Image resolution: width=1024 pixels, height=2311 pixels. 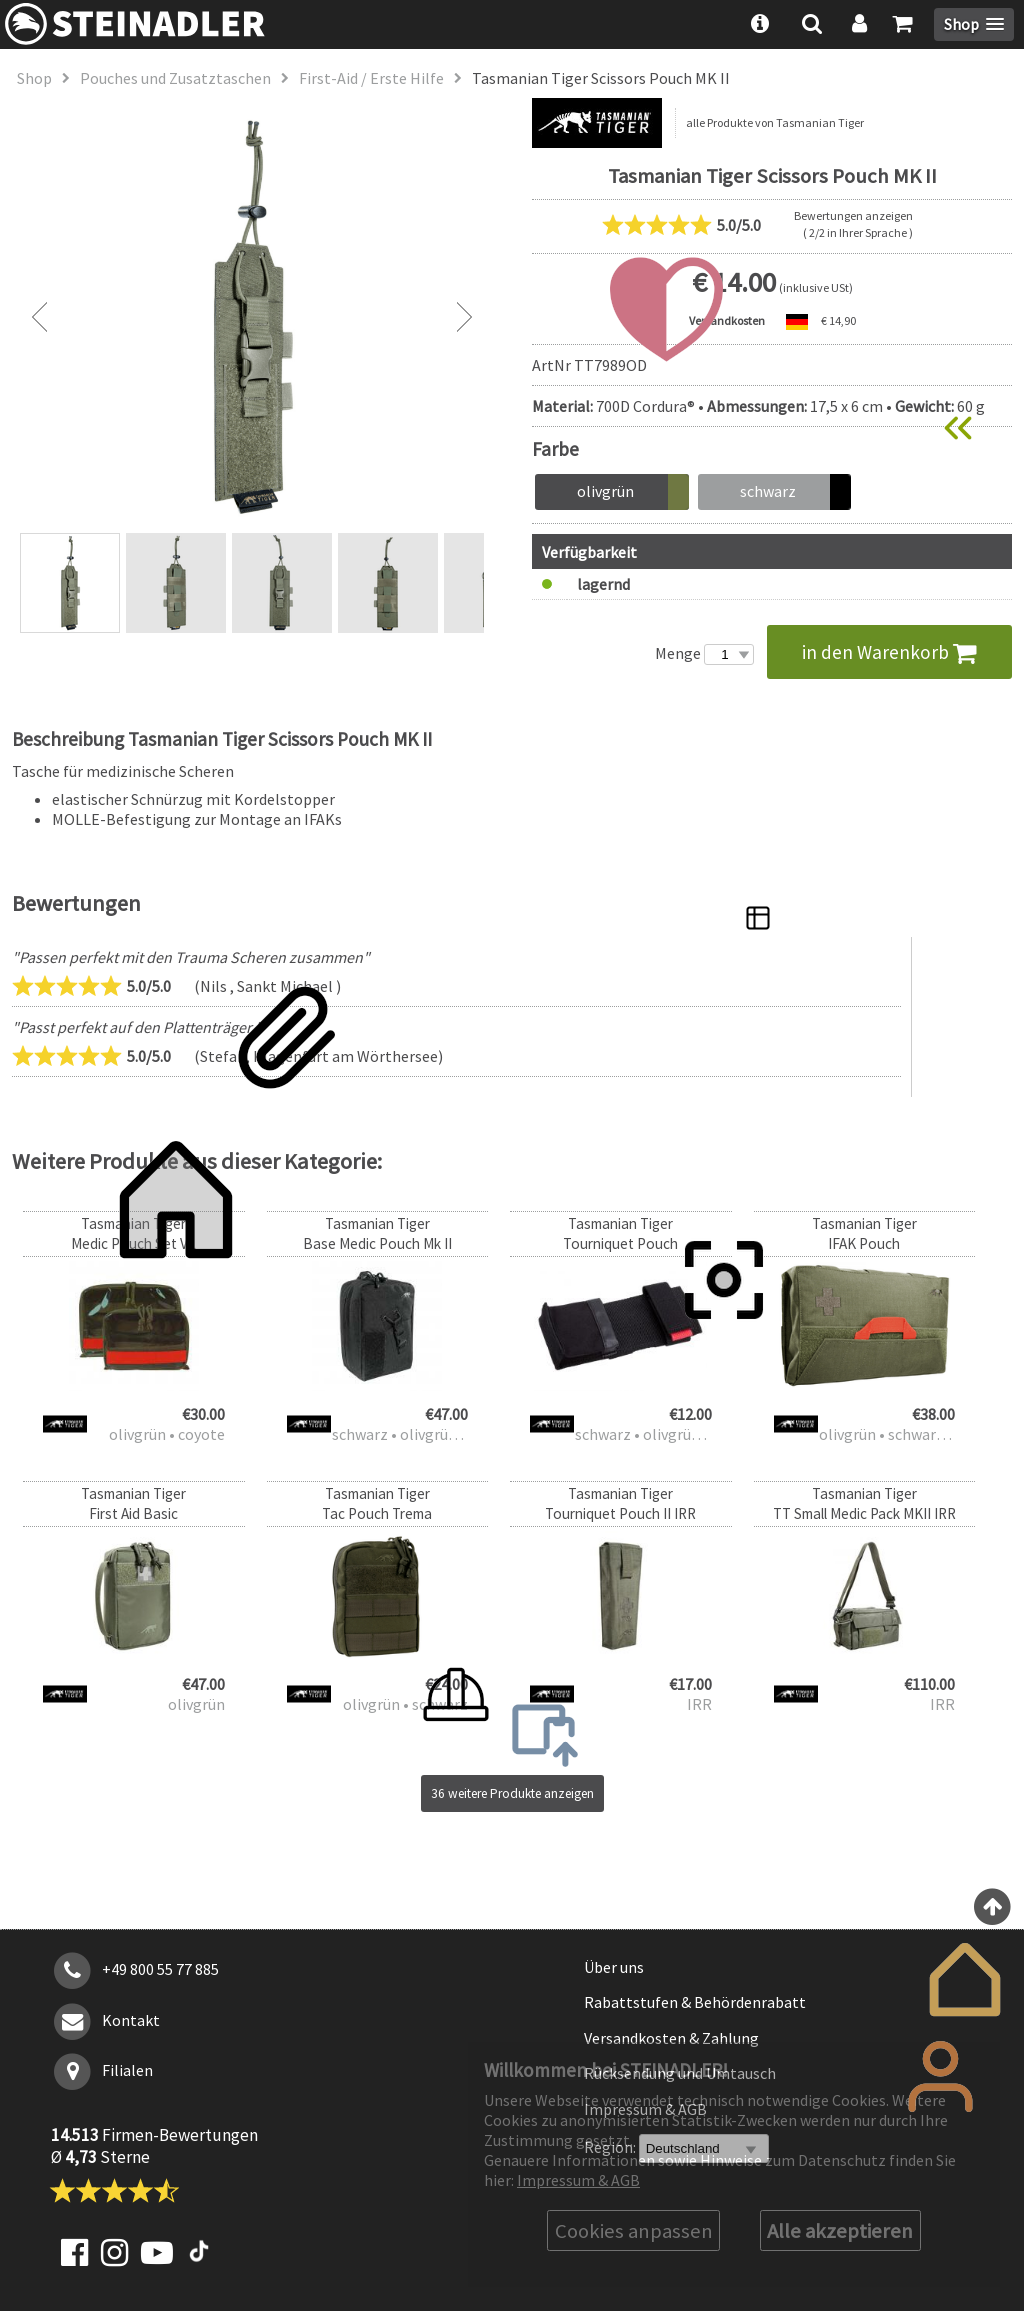 I want to click on view your profile, so click(x=940, y=2076).